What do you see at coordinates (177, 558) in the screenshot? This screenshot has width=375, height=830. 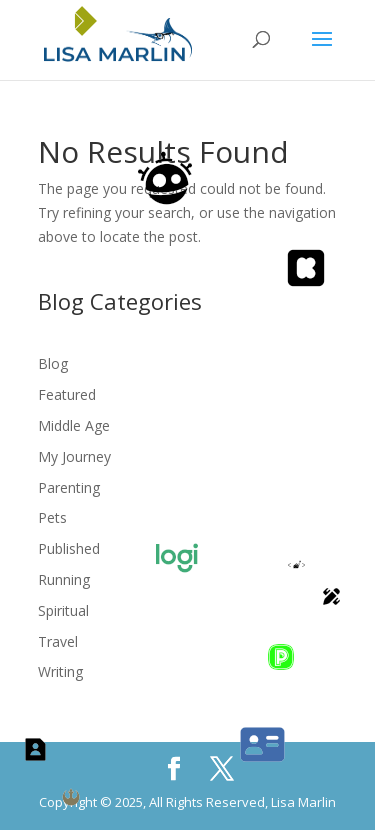 I see `Logitech brand logo` at bounding box center [177, 558].